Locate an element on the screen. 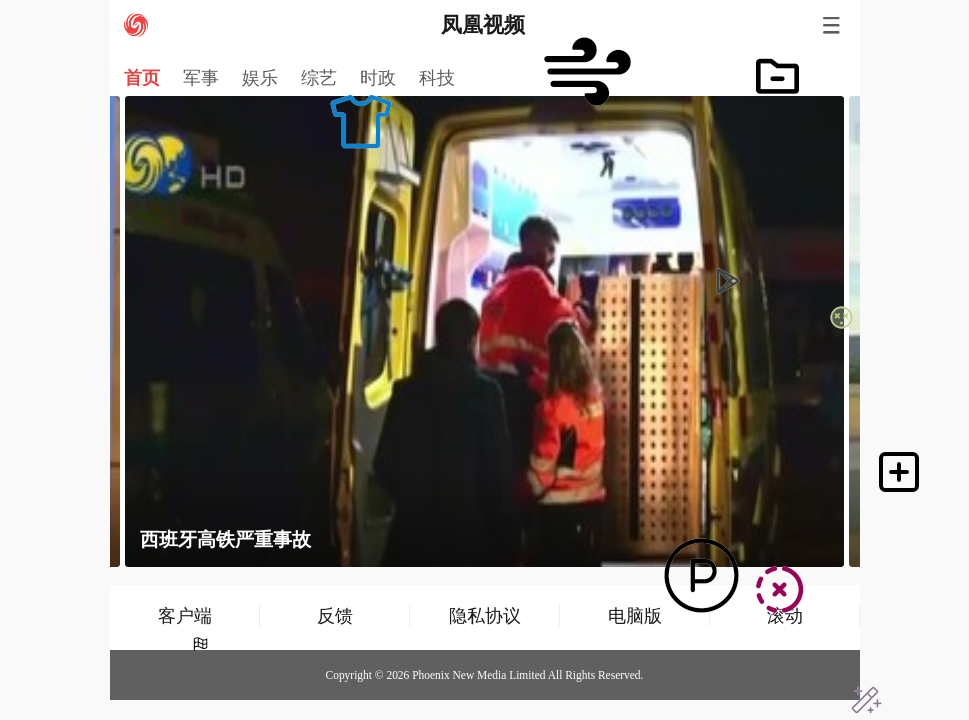 The width and height of the screenshot is (969, 720). indicates an error or failed action is located at coordinates (841, 317).